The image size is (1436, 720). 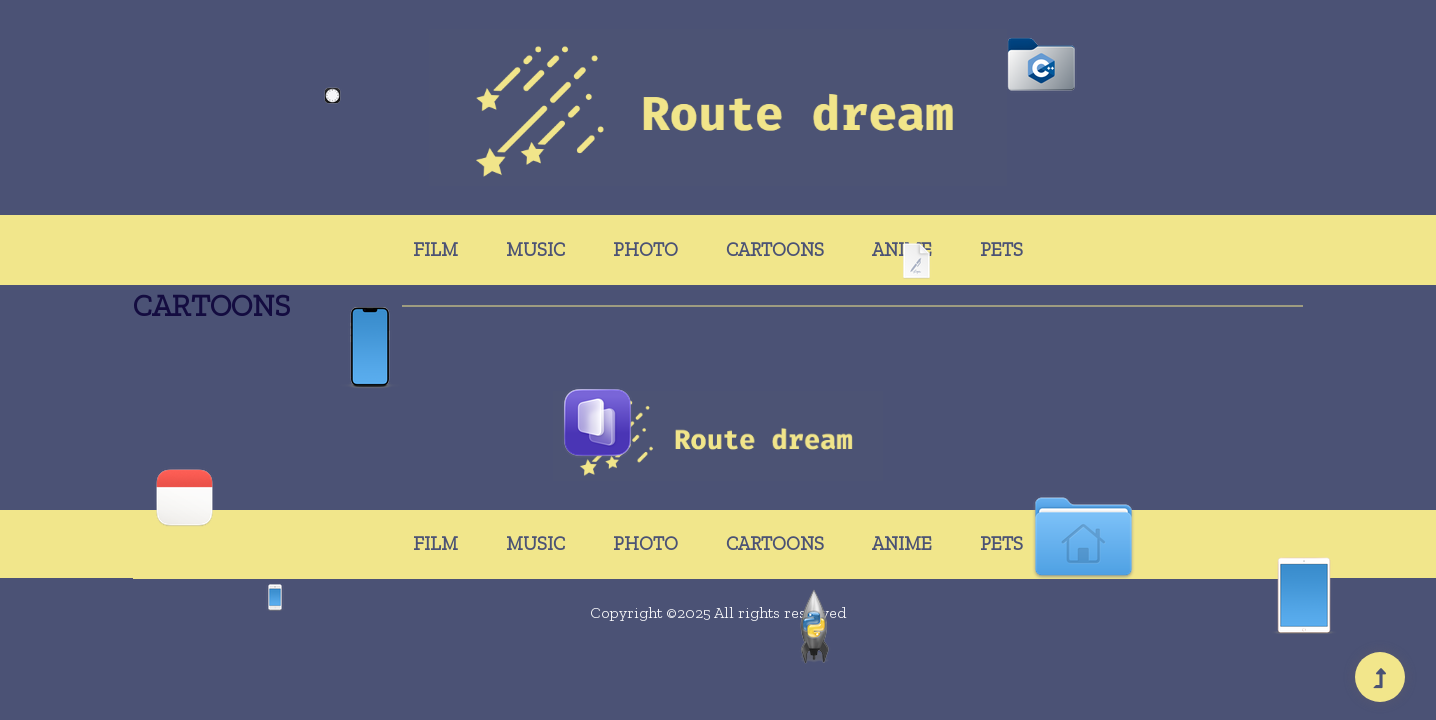 I want to click on iPad device connected to this computer, so click(x=1304, y=596).